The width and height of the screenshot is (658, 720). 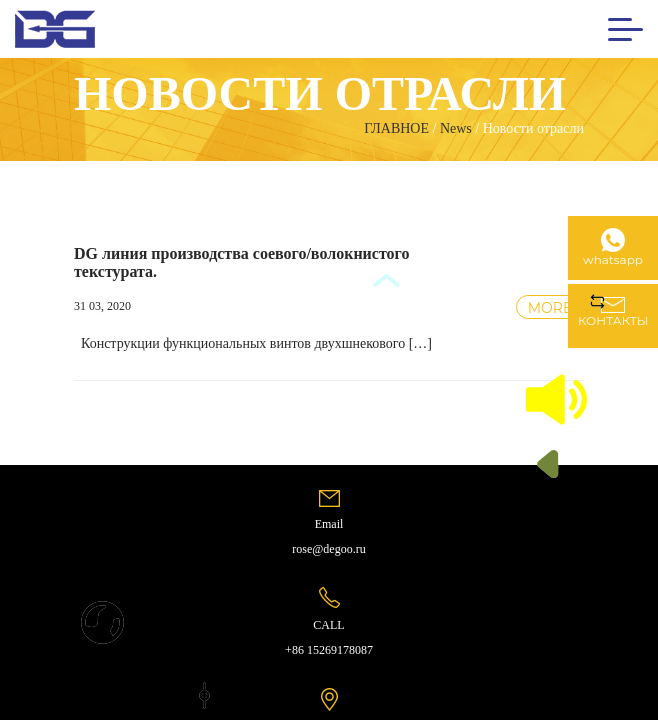 What do you see at coordinates (102, 622) in the screenshot?
I see `access global or international settings` at bounding box center [102, 622].